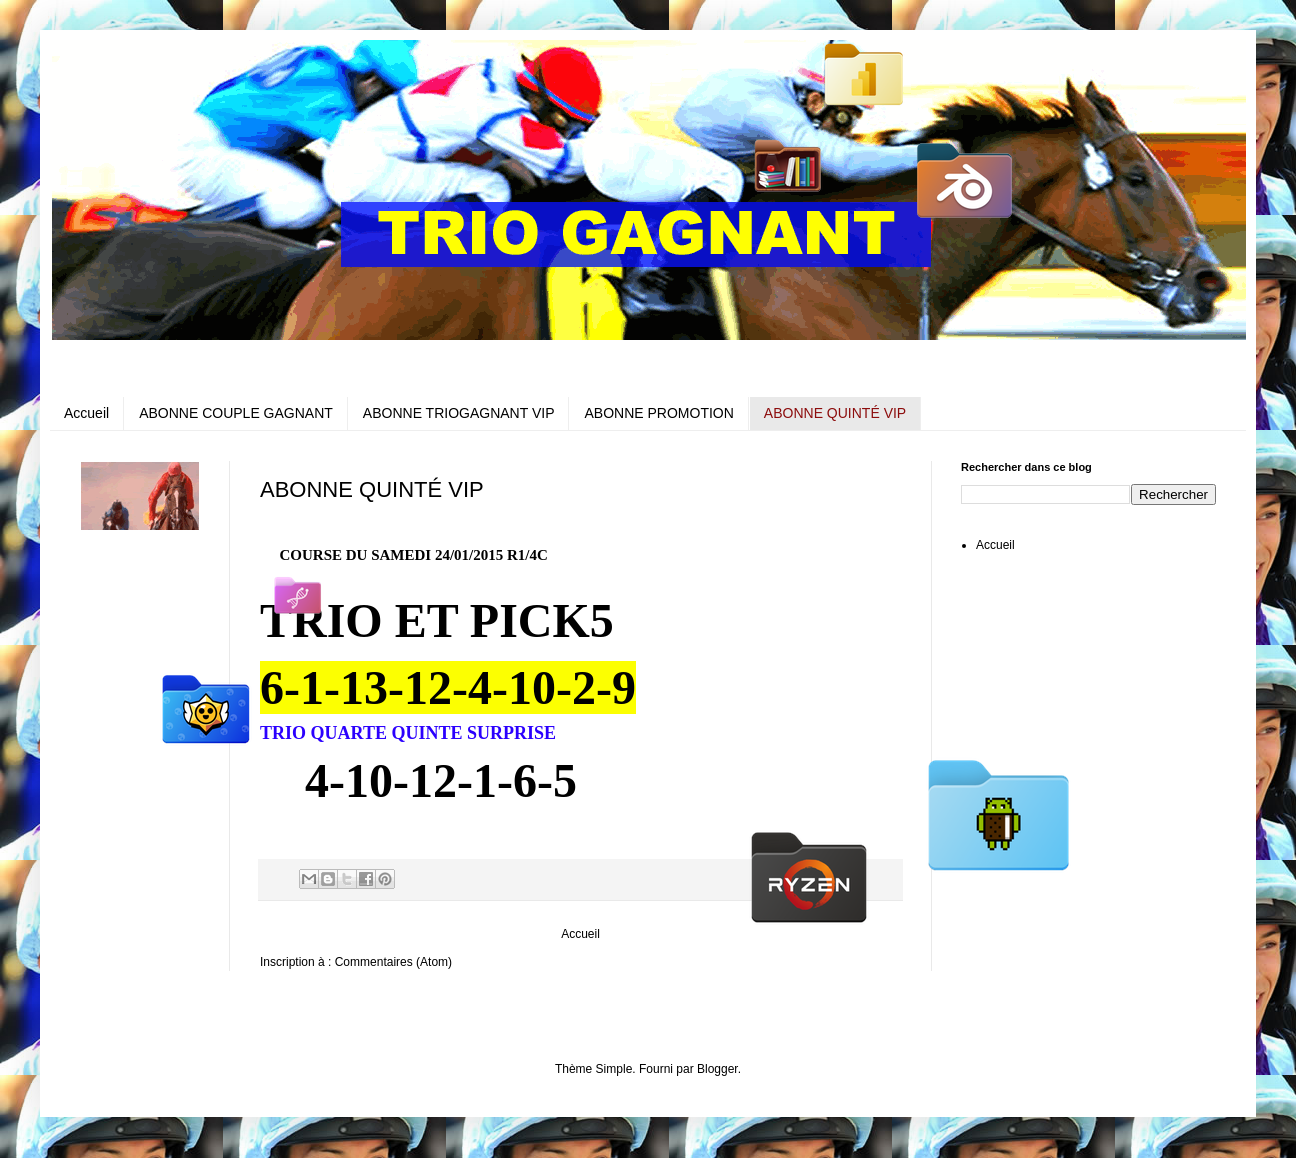  I want to click on open brawl stars game files folder, so click(205, 711).